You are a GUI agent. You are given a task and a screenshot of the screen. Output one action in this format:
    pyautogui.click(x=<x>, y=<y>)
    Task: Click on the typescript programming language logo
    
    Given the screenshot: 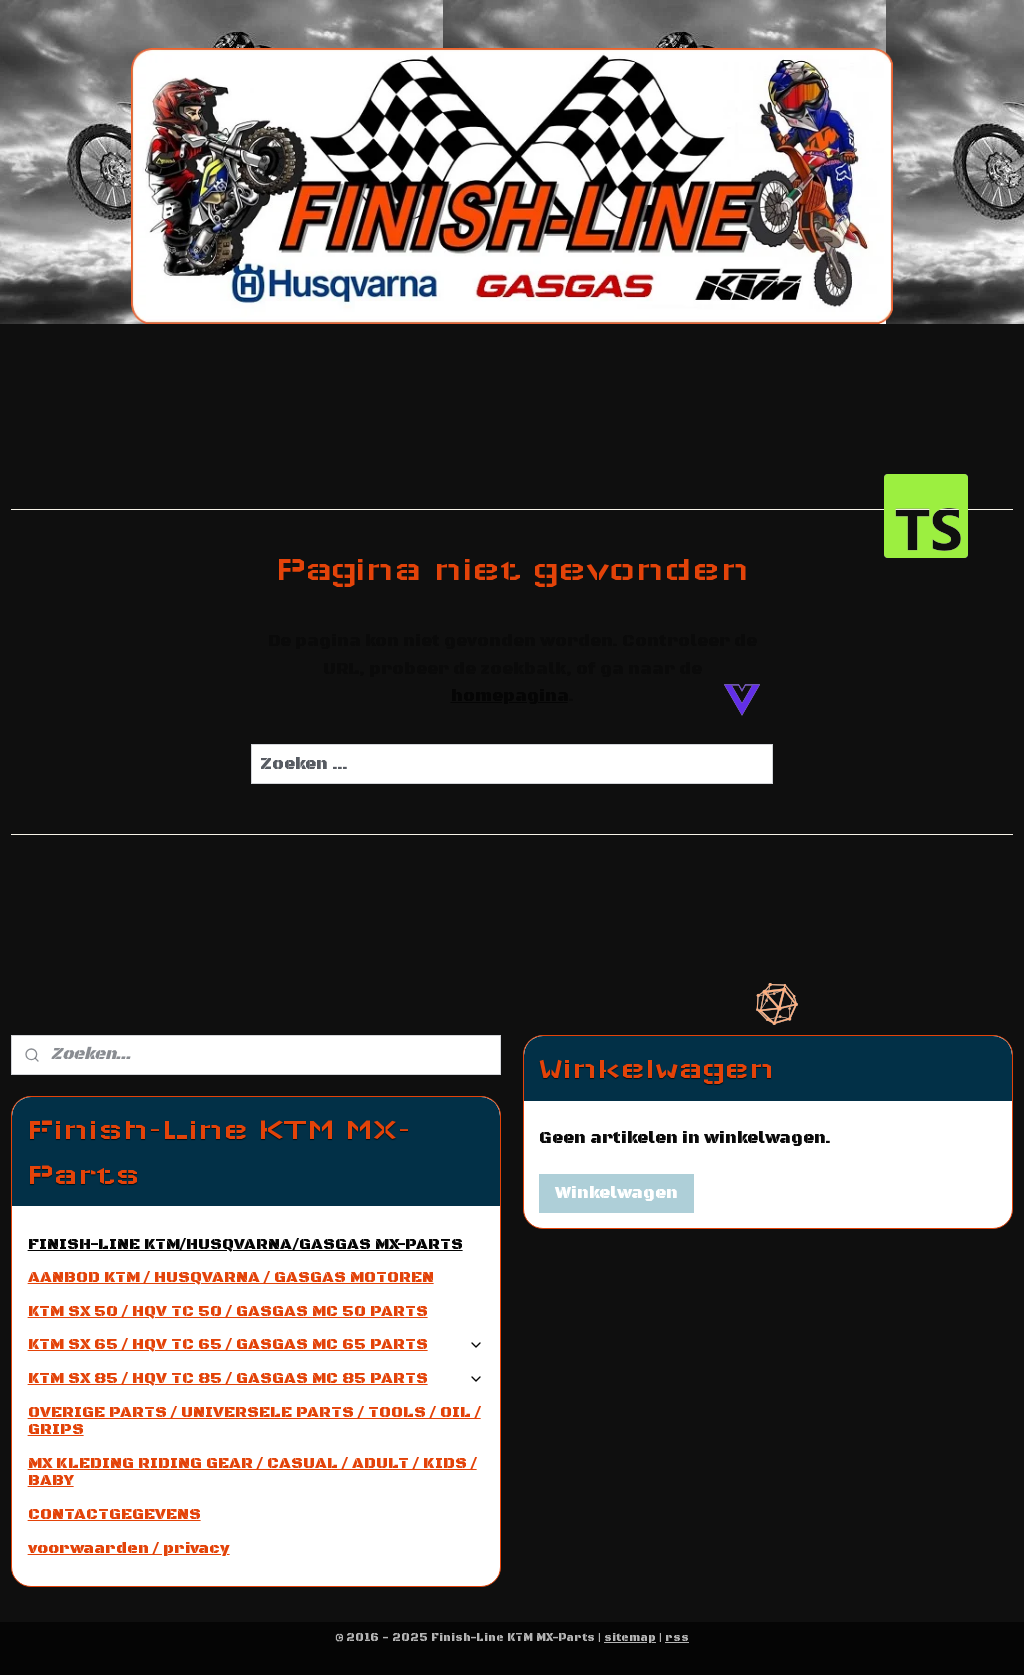 What is the action you would take?
    pyautogui.click(x=926, y=516)
    